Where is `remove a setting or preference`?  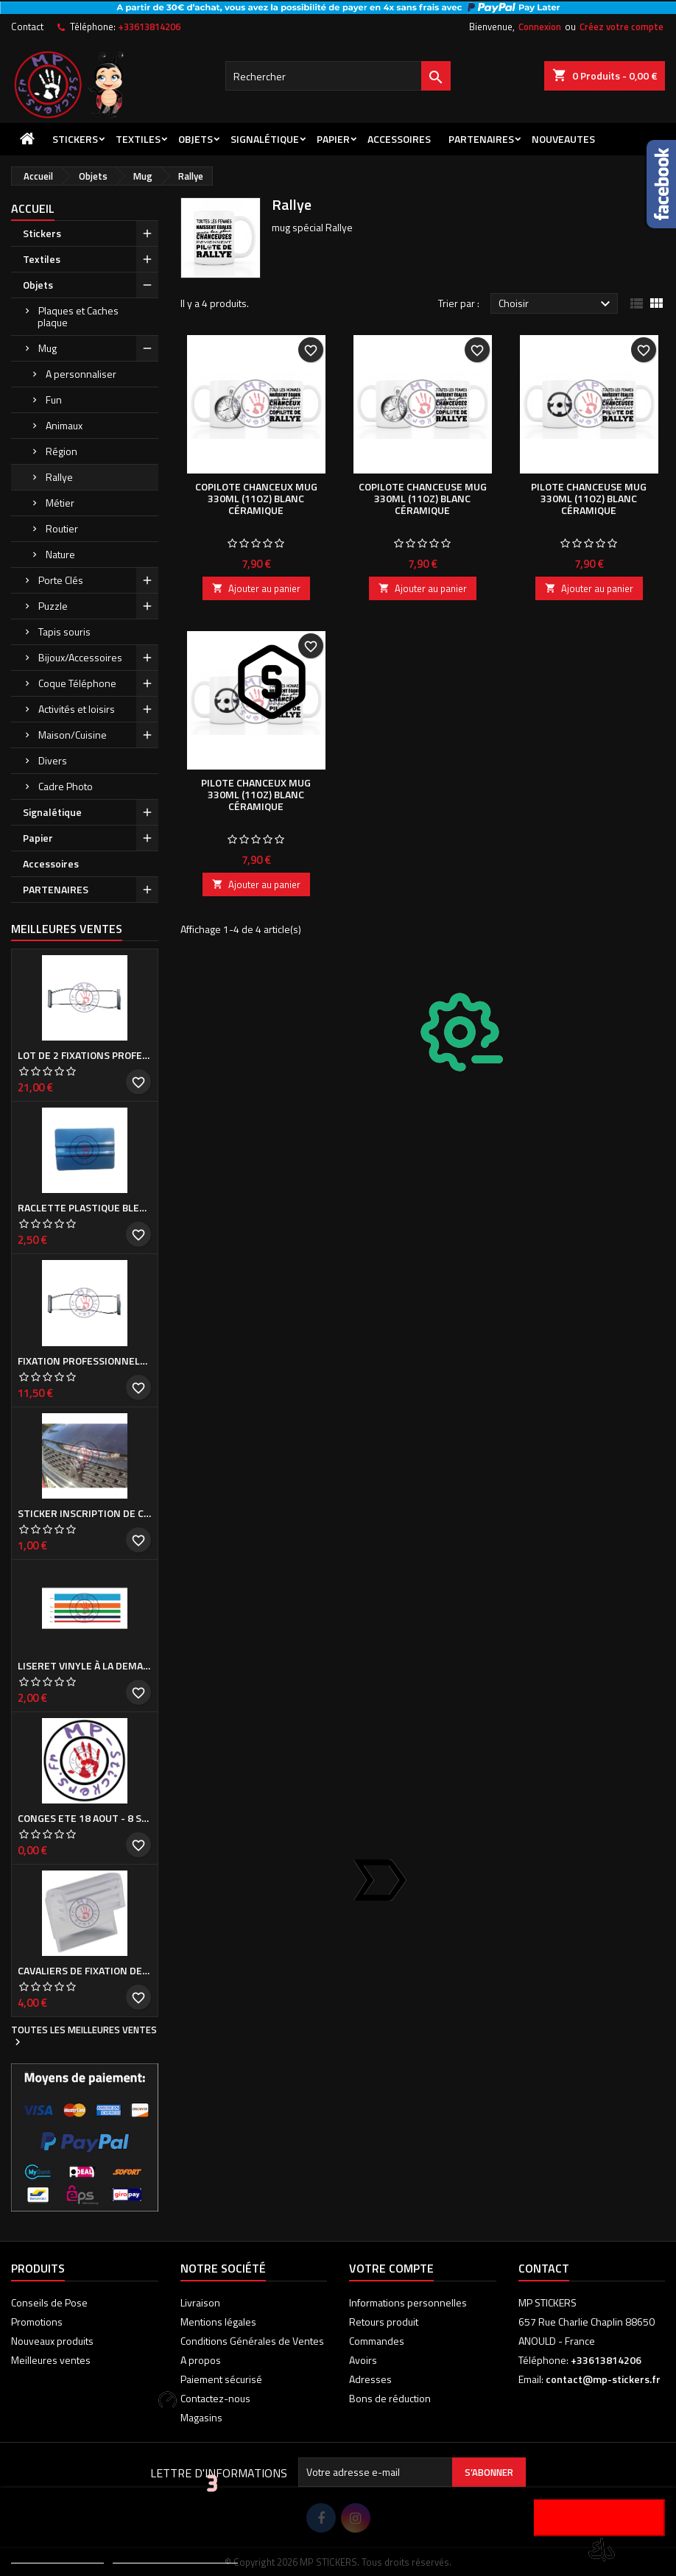
remove a setting or preference is located at coordinates (460, 1032).